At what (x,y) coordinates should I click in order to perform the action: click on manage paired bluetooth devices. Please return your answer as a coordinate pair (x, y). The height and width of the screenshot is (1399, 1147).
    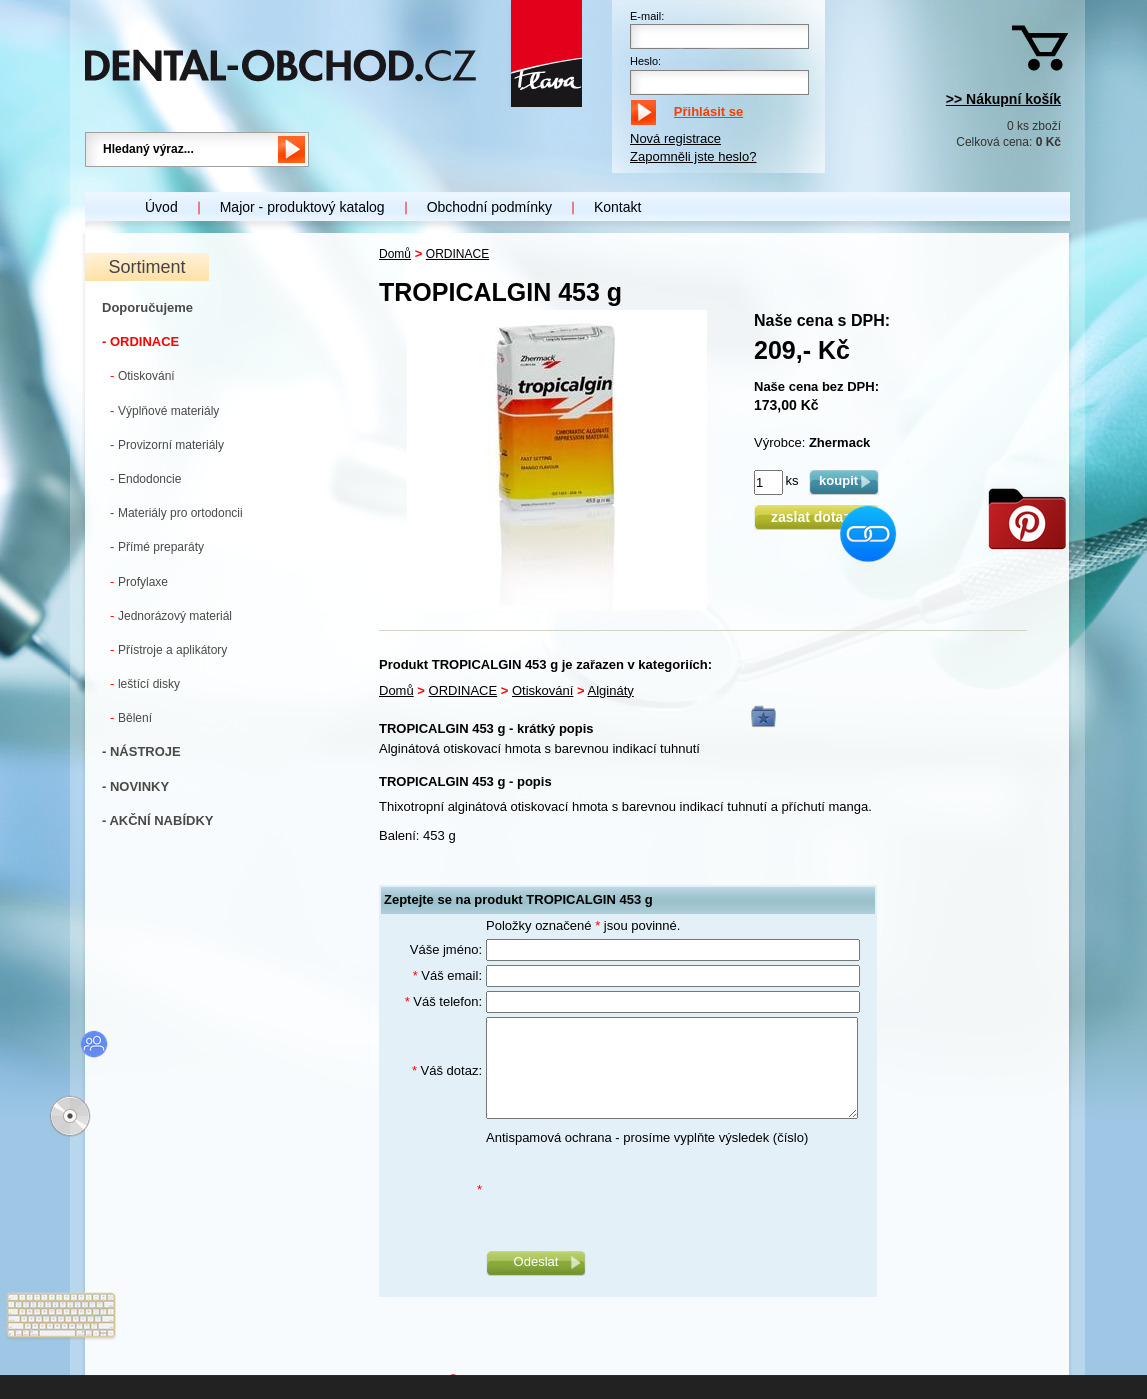
    Looking at the image, I should click on (868, 534).